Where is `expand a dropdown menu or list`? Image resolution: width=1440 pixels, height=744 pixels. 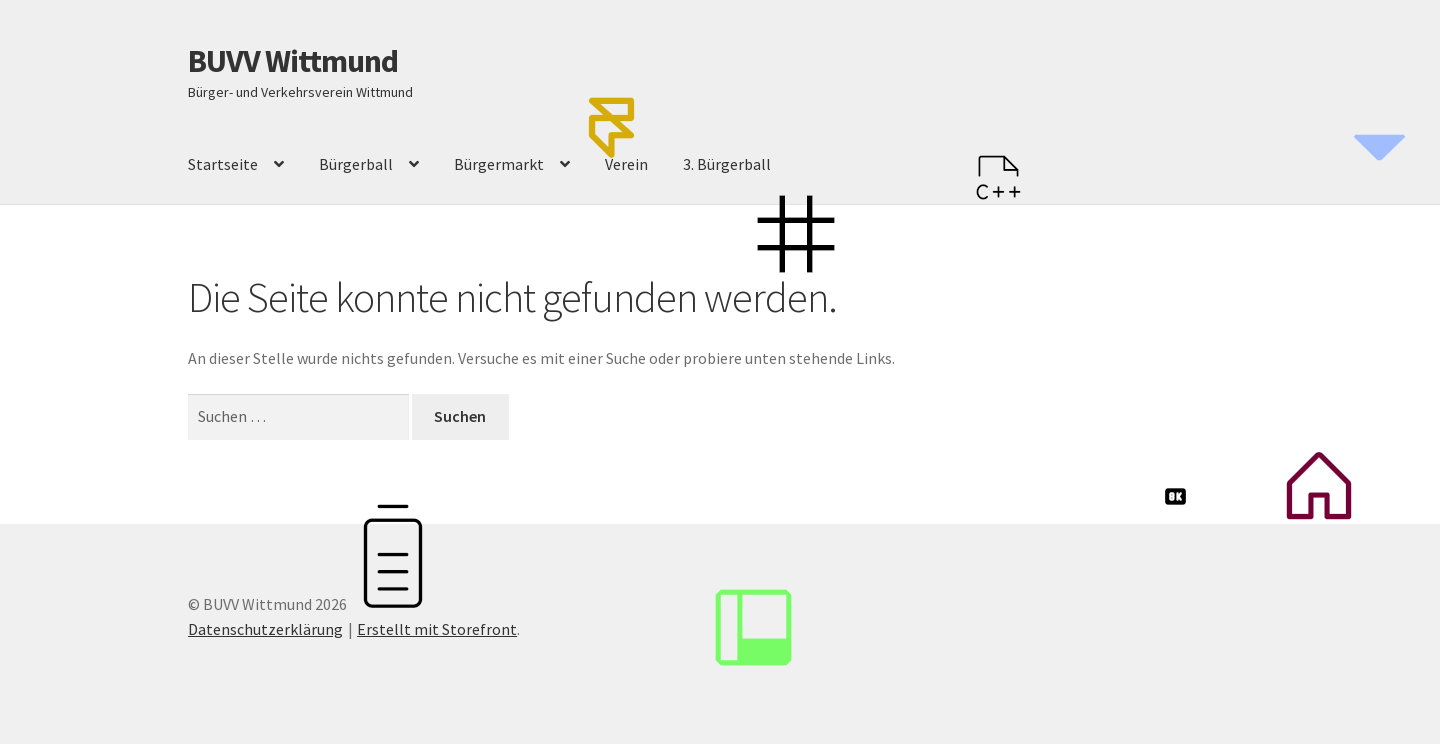
expand a dropdown menu or list is located at coordinates (1379, 147).